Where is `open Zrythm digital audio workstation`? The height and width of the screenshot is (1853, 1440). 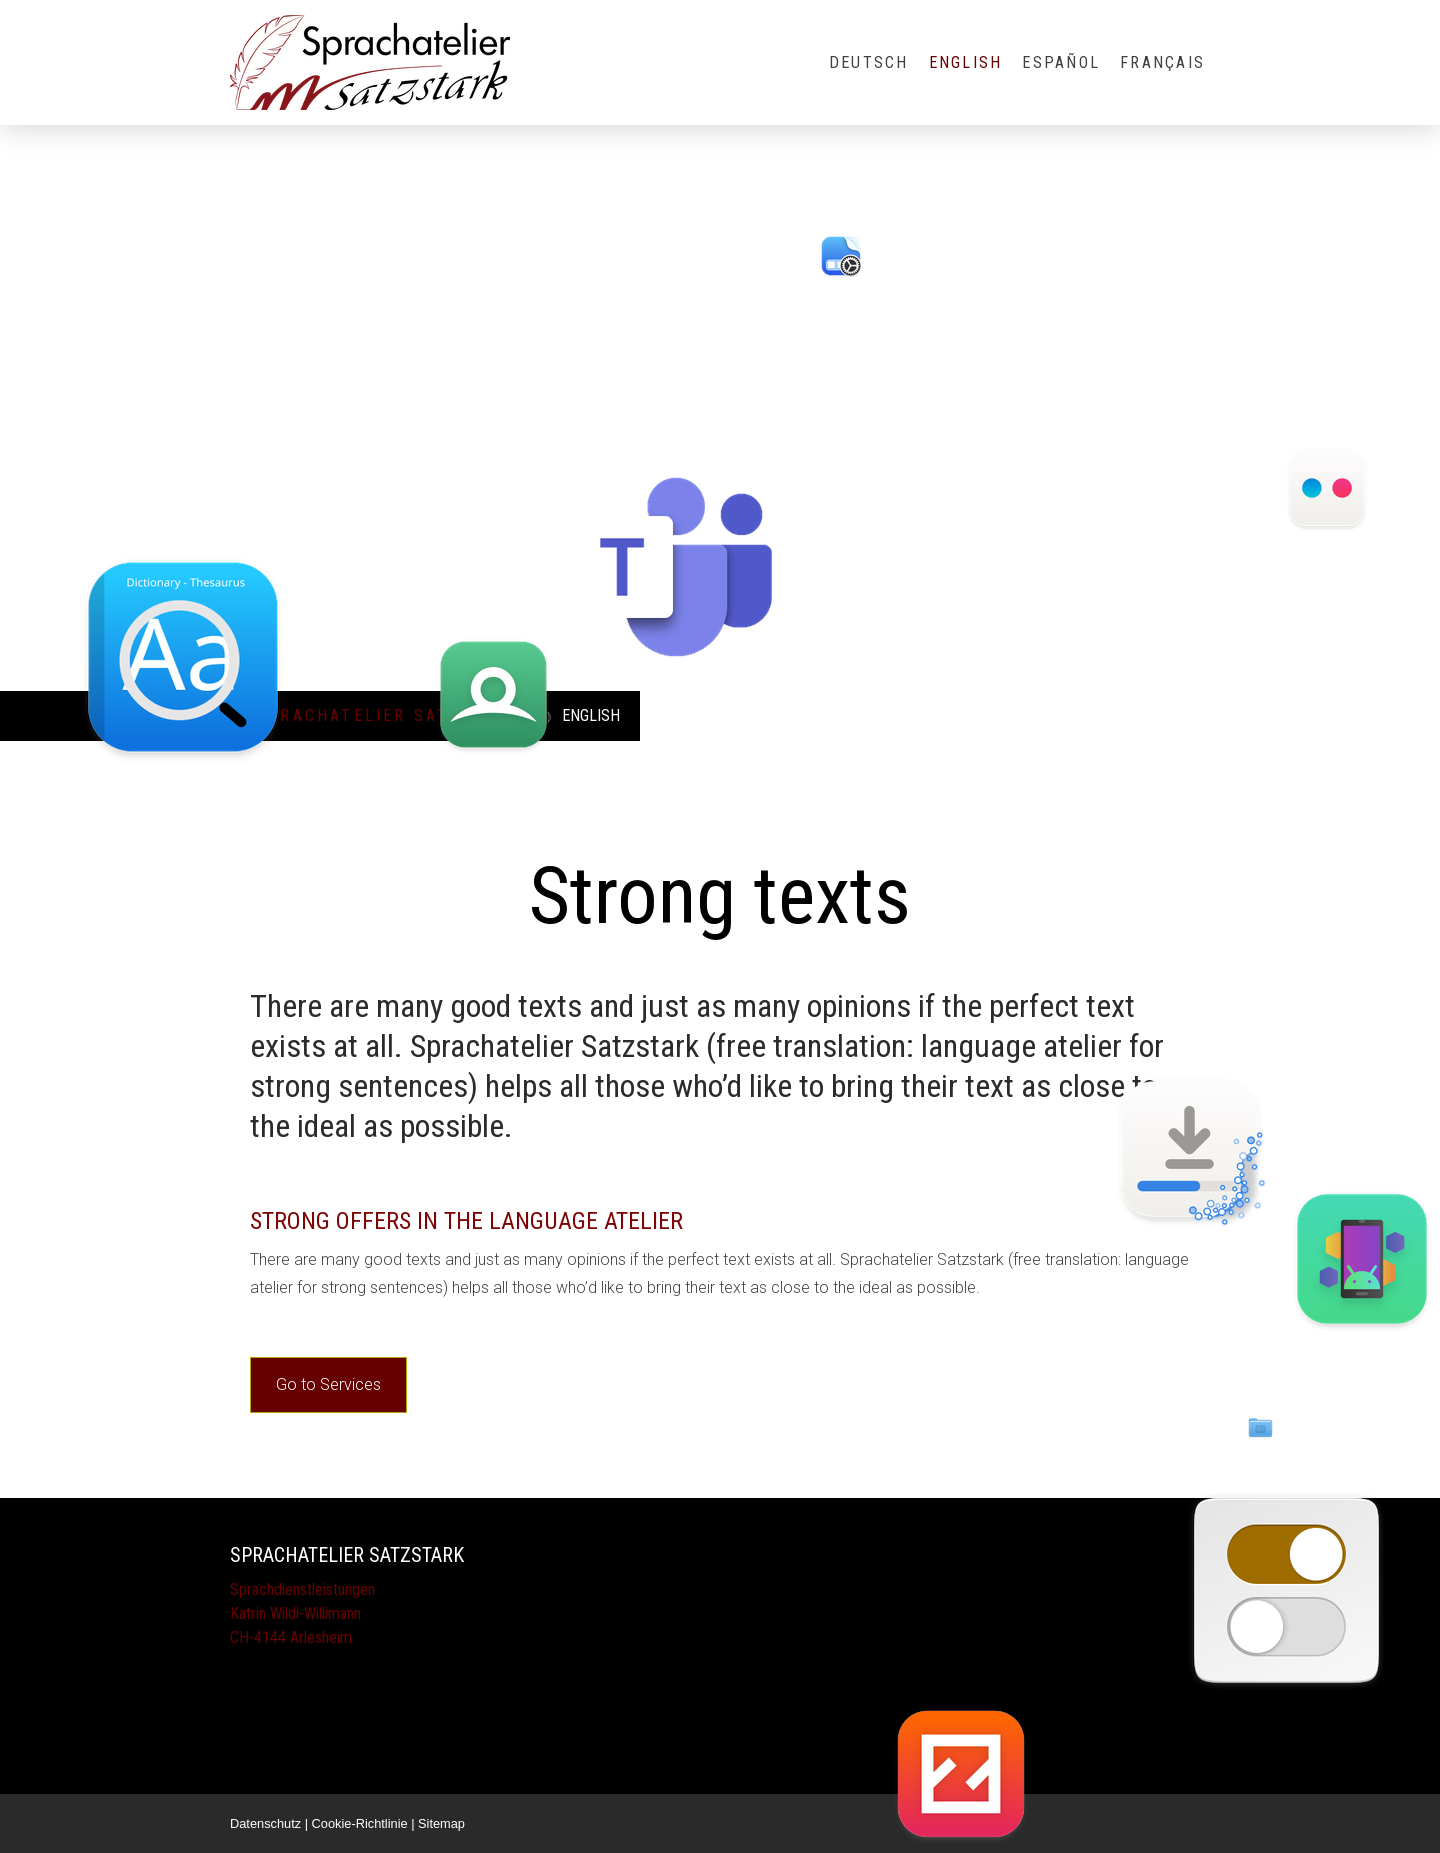 open Zrythm digital audio workstation is located at coordinates (961, 1774).